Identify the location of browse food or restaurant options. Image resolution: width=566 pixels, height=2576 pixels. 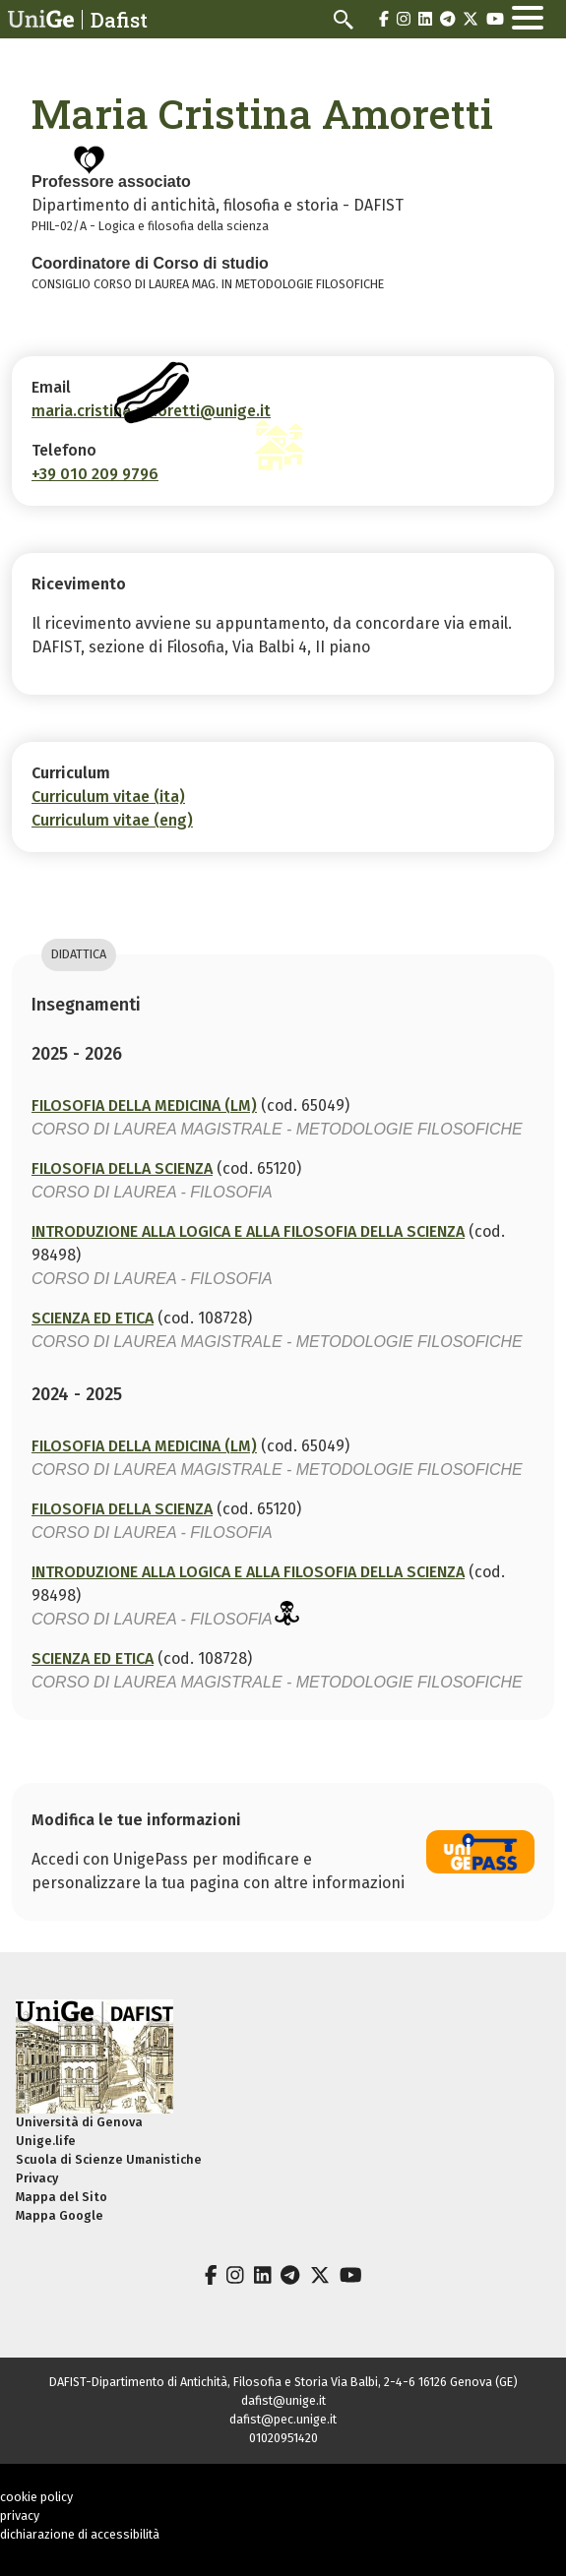
(152, 393).